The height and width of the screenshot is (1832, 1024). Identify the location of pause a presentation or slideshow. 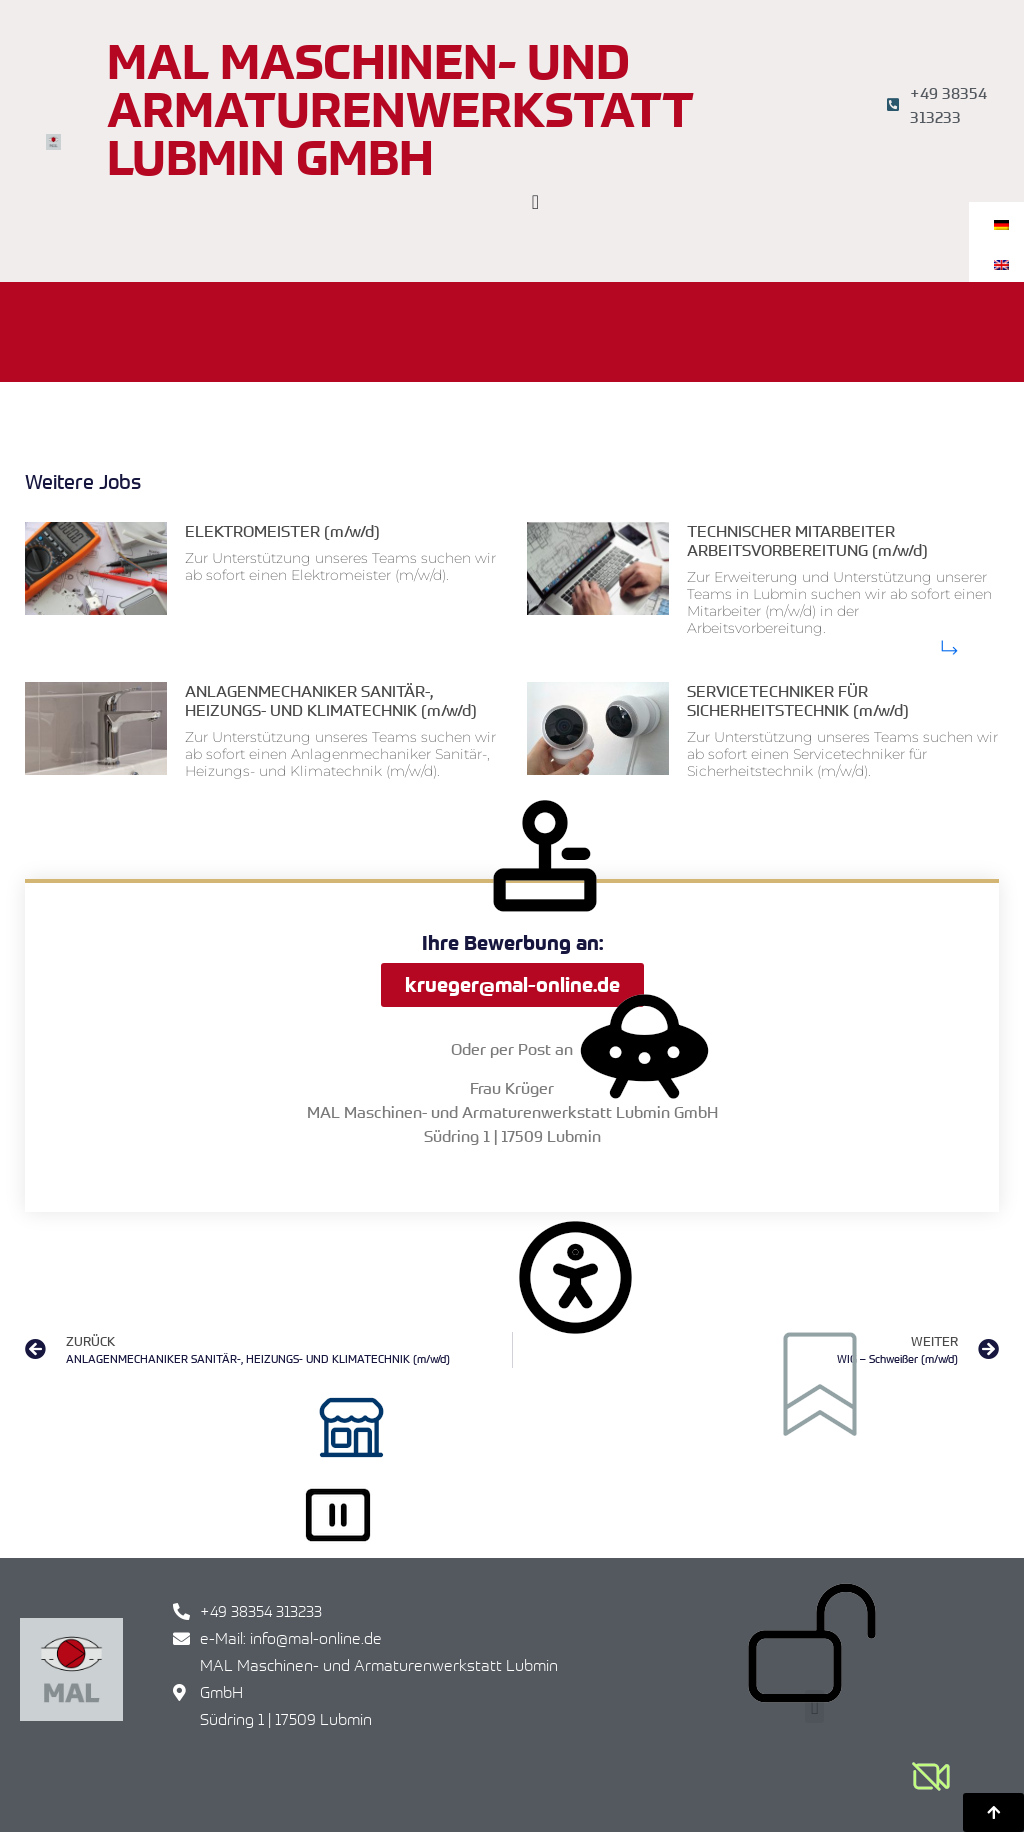
(338, 1515).